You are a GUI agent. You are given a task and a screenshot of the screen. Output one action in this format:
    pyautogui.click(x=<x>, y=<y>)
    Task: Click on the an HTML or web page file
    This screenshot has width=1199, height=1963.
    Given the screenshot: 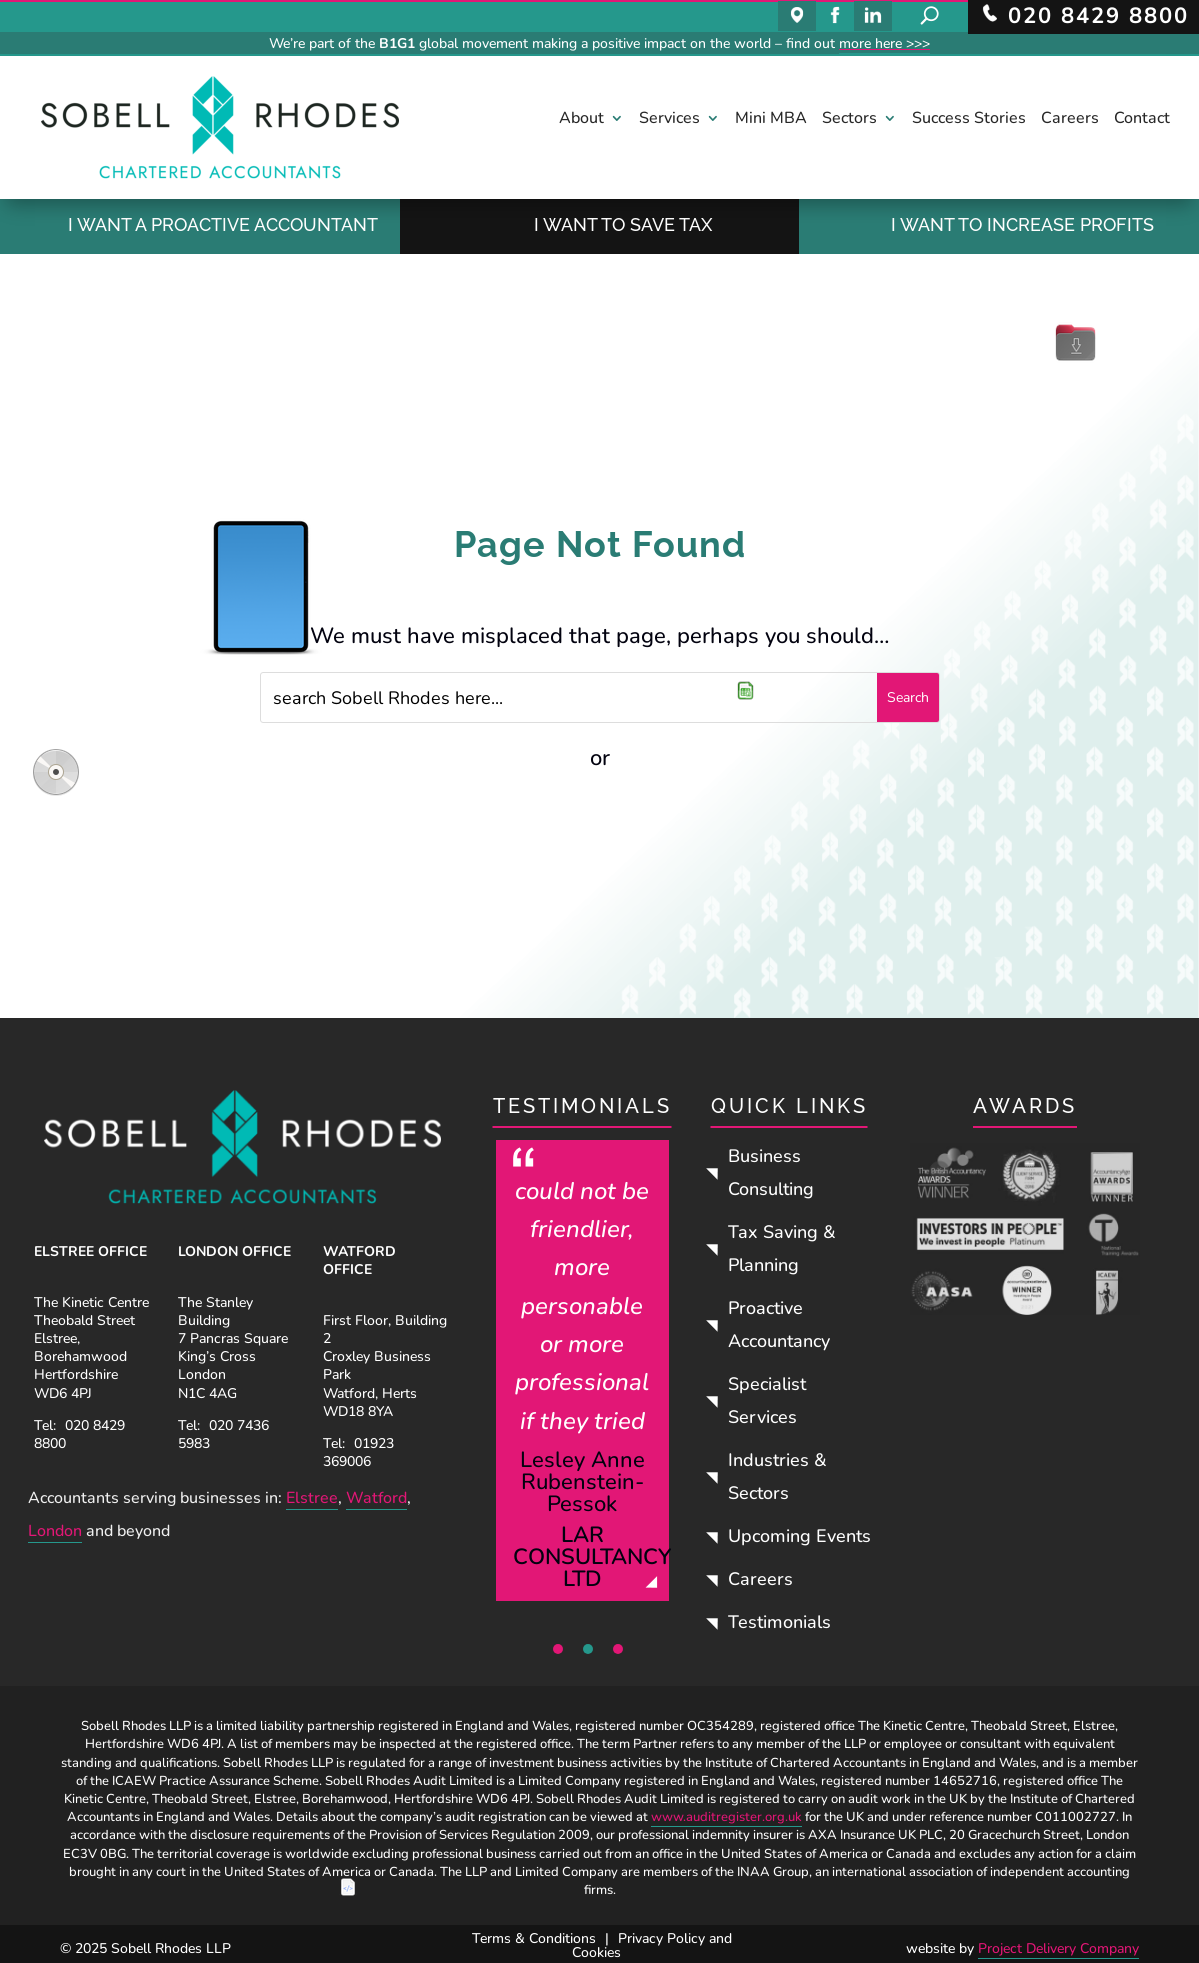 What is the action you would take?
    pyautogui.click(x=348, y=1887)
    